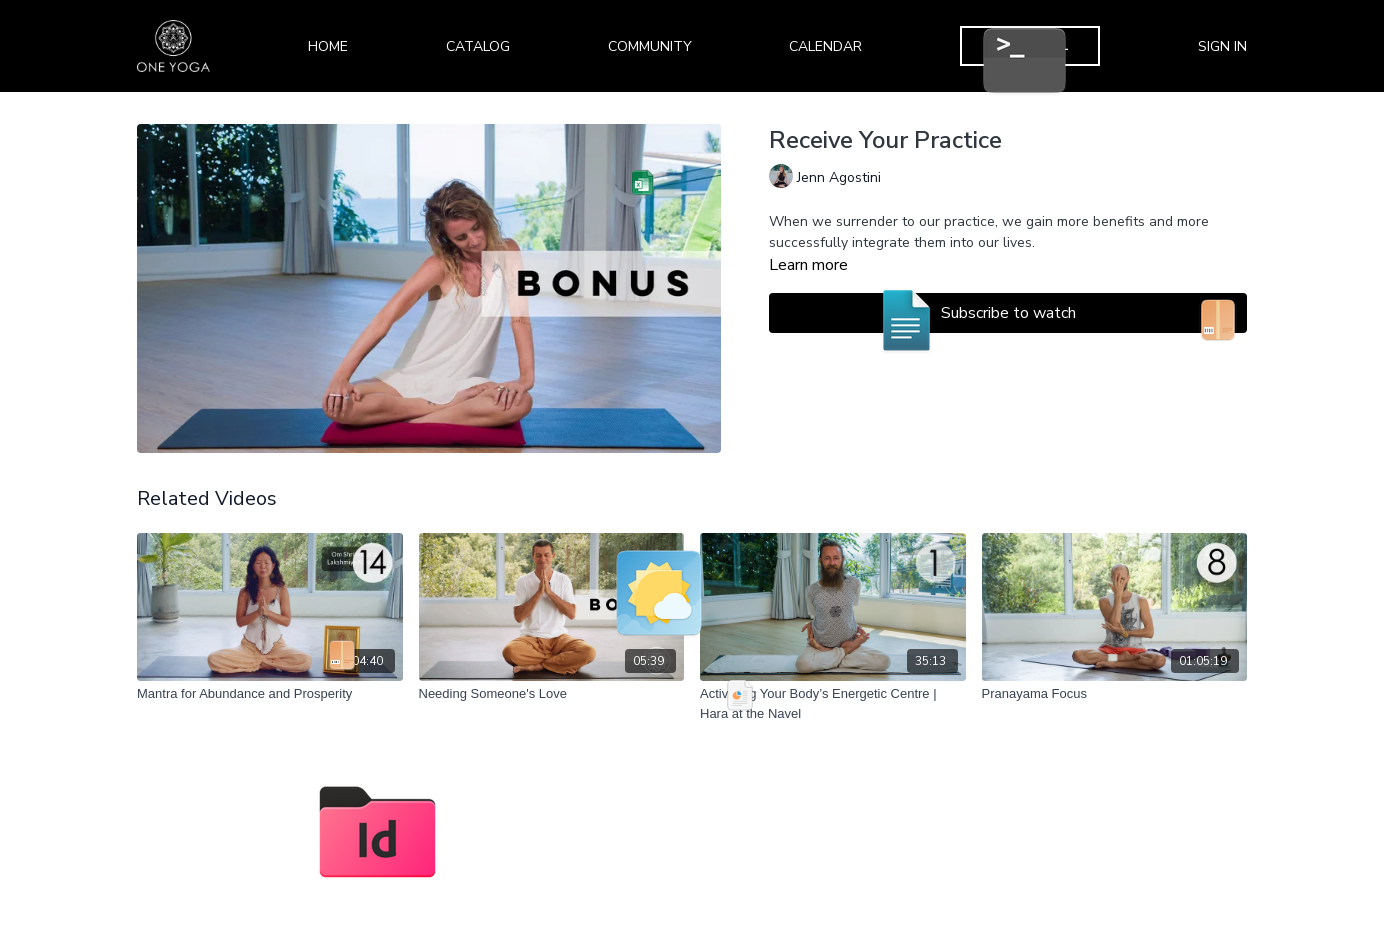 The width and height of the screenshot is (1384, 944). What do you see at coordinates (342, 655) in the screenshot?
I see `a compressed archive or package file` at bounding box center [342, 655].